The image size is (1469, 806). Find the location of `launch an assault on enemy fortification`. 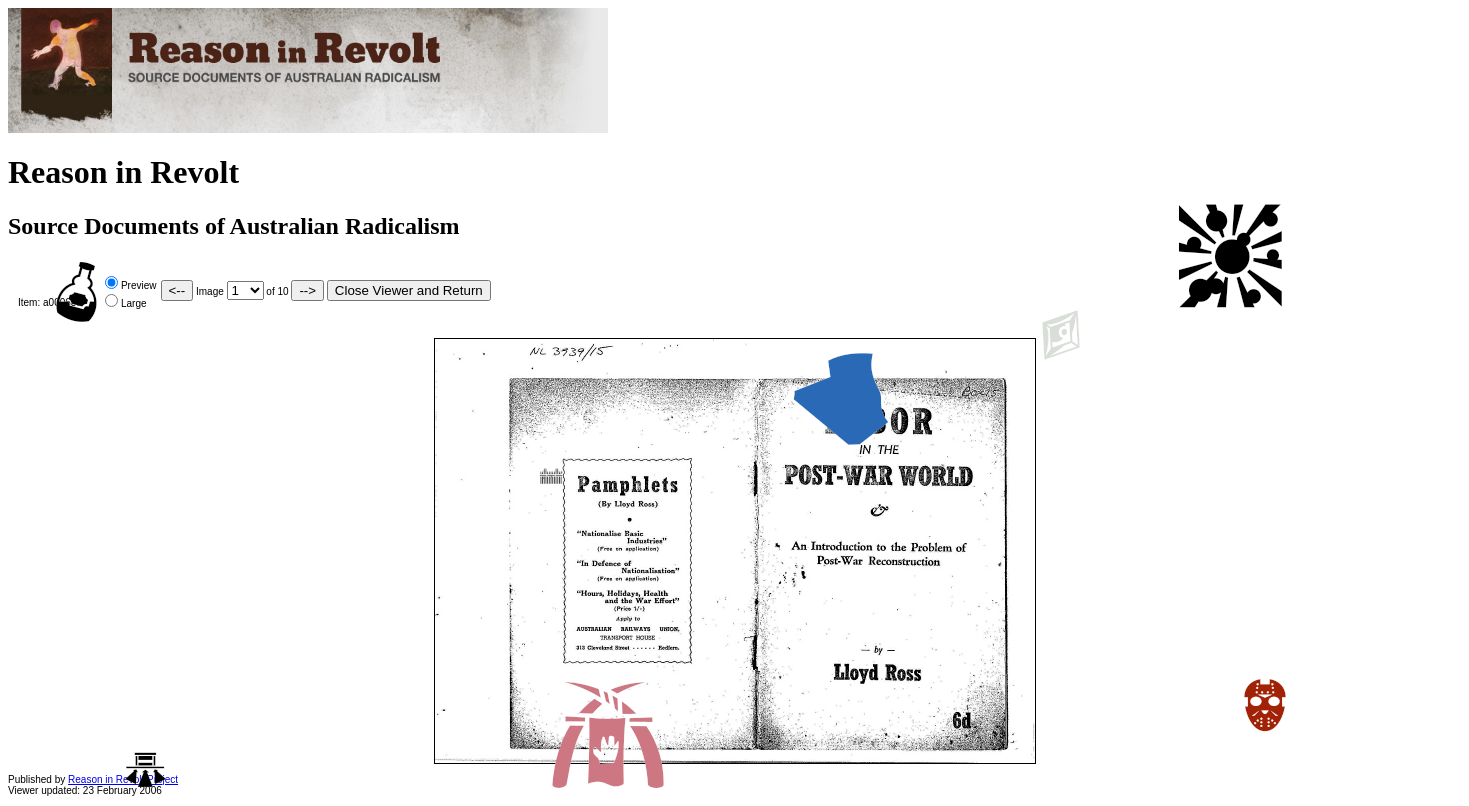

launch an assault on enemy fortification is located at coordinates (145, 767).